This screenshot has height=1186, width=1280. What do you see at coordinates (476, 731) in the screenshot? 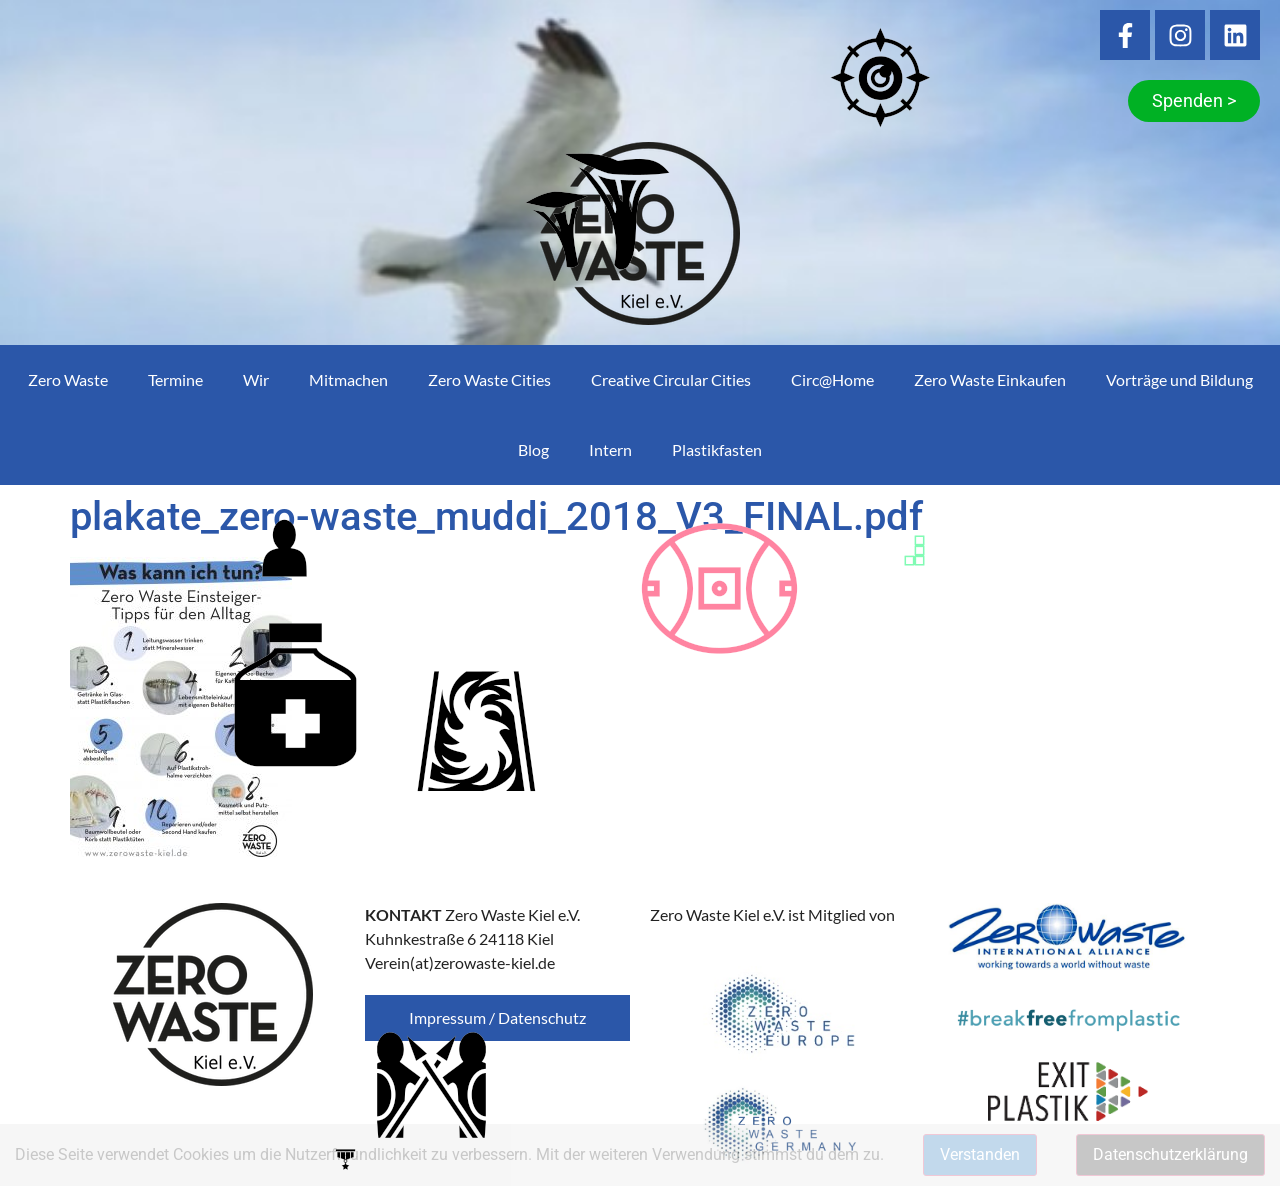
I see `enter a magical portal or gateway` at bounding box center [476, 731].